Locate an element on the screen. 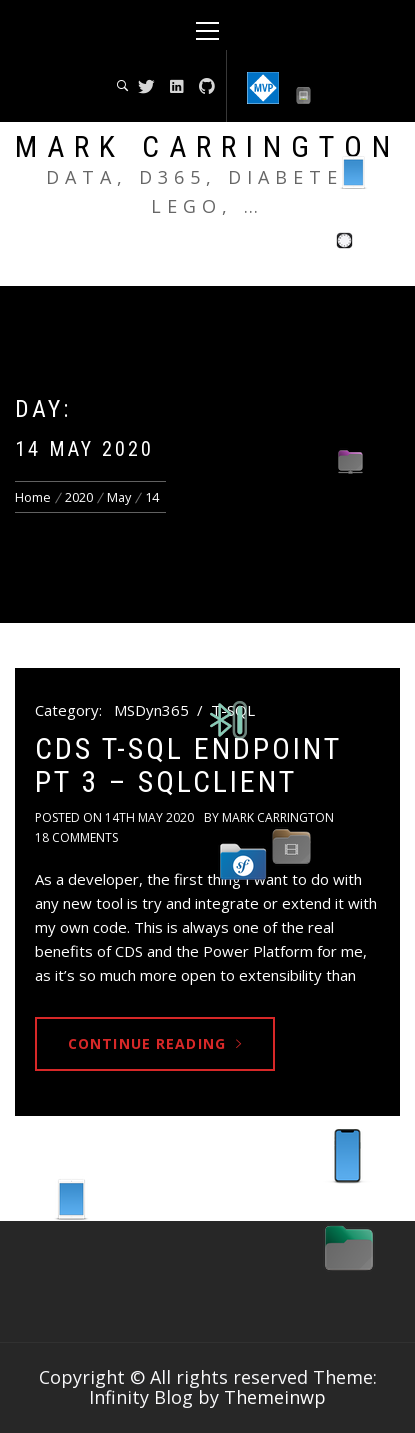 This screenshot has height=1433, width=415. nintendo ds rom file is located at coordinates (303, 95).